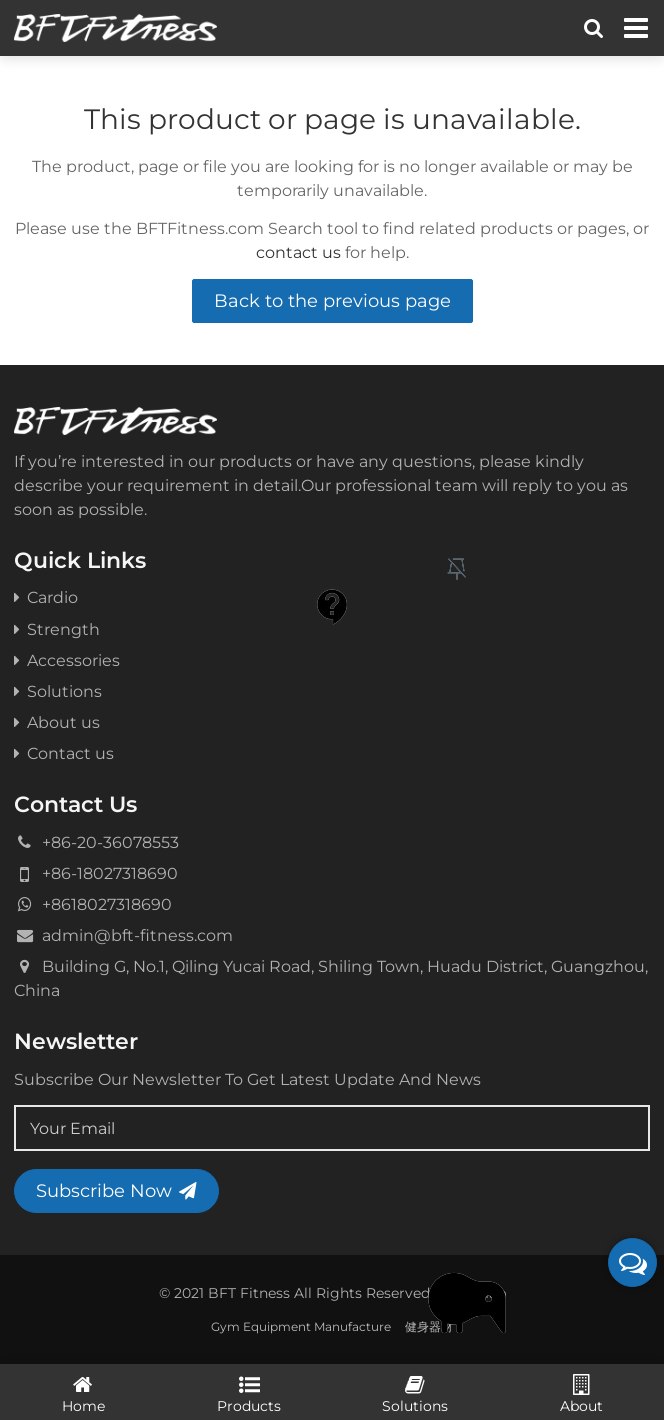 The height and width of the screenshot is (1420, 664). Describe the element at coordinates (467, 1303) in the screenshot. I see `kiwi bird icon representing New Zealand-related content` at that location.